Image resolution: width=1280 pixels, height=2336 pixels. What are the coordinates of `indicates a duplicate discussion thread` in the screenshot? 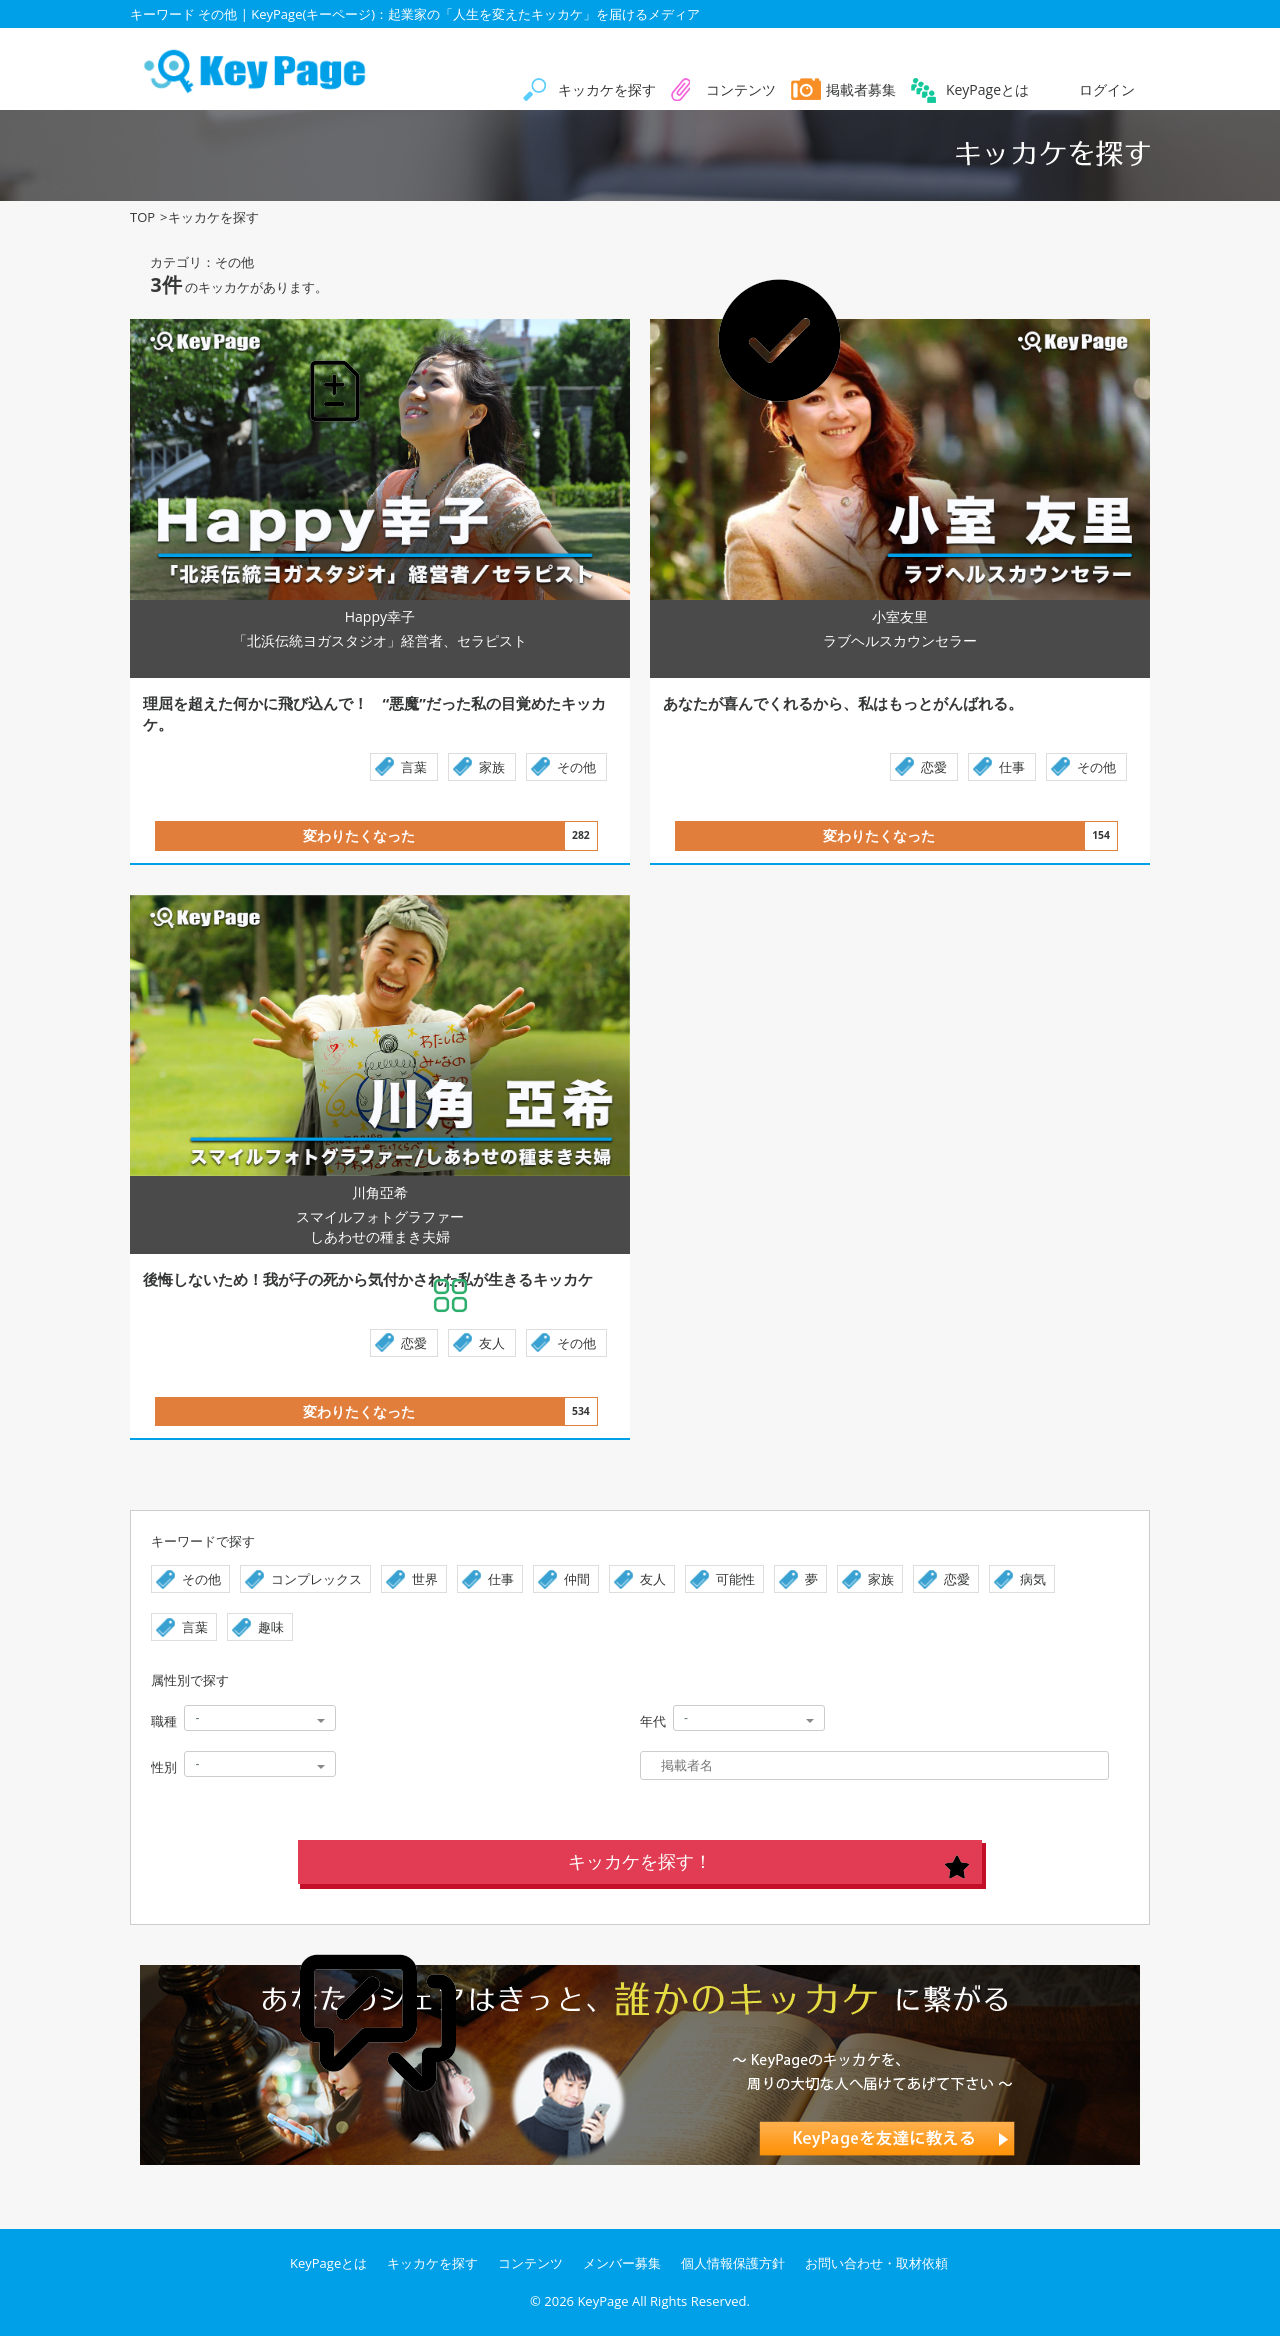 It's located at (378, 2023).